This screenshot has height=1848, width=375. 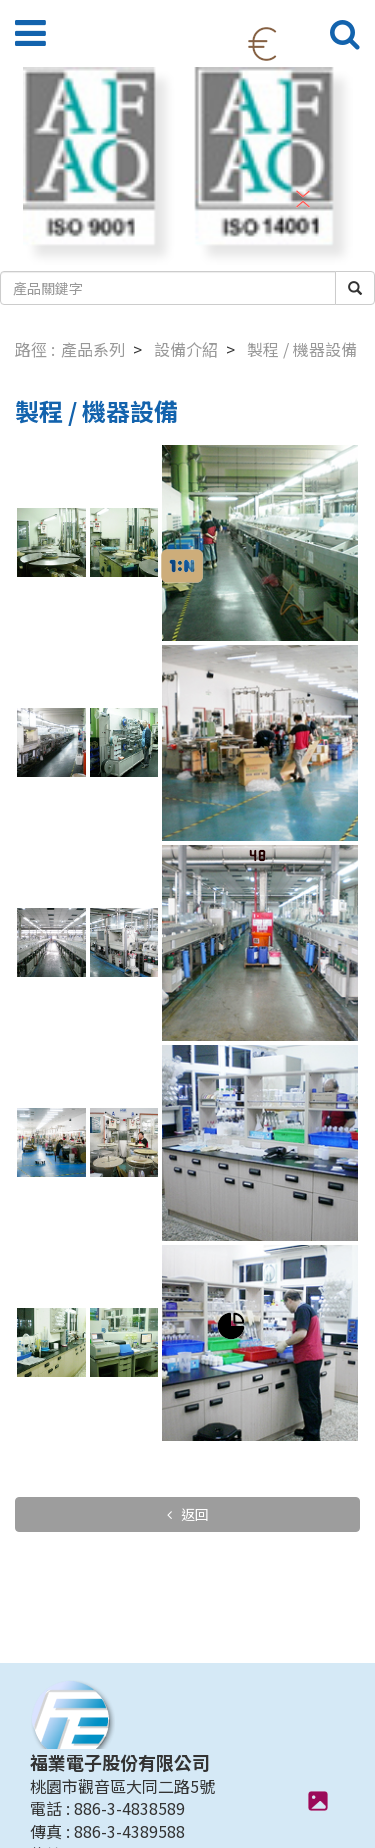 I want to click on view or select euro currency, so click(x=265, y=44).